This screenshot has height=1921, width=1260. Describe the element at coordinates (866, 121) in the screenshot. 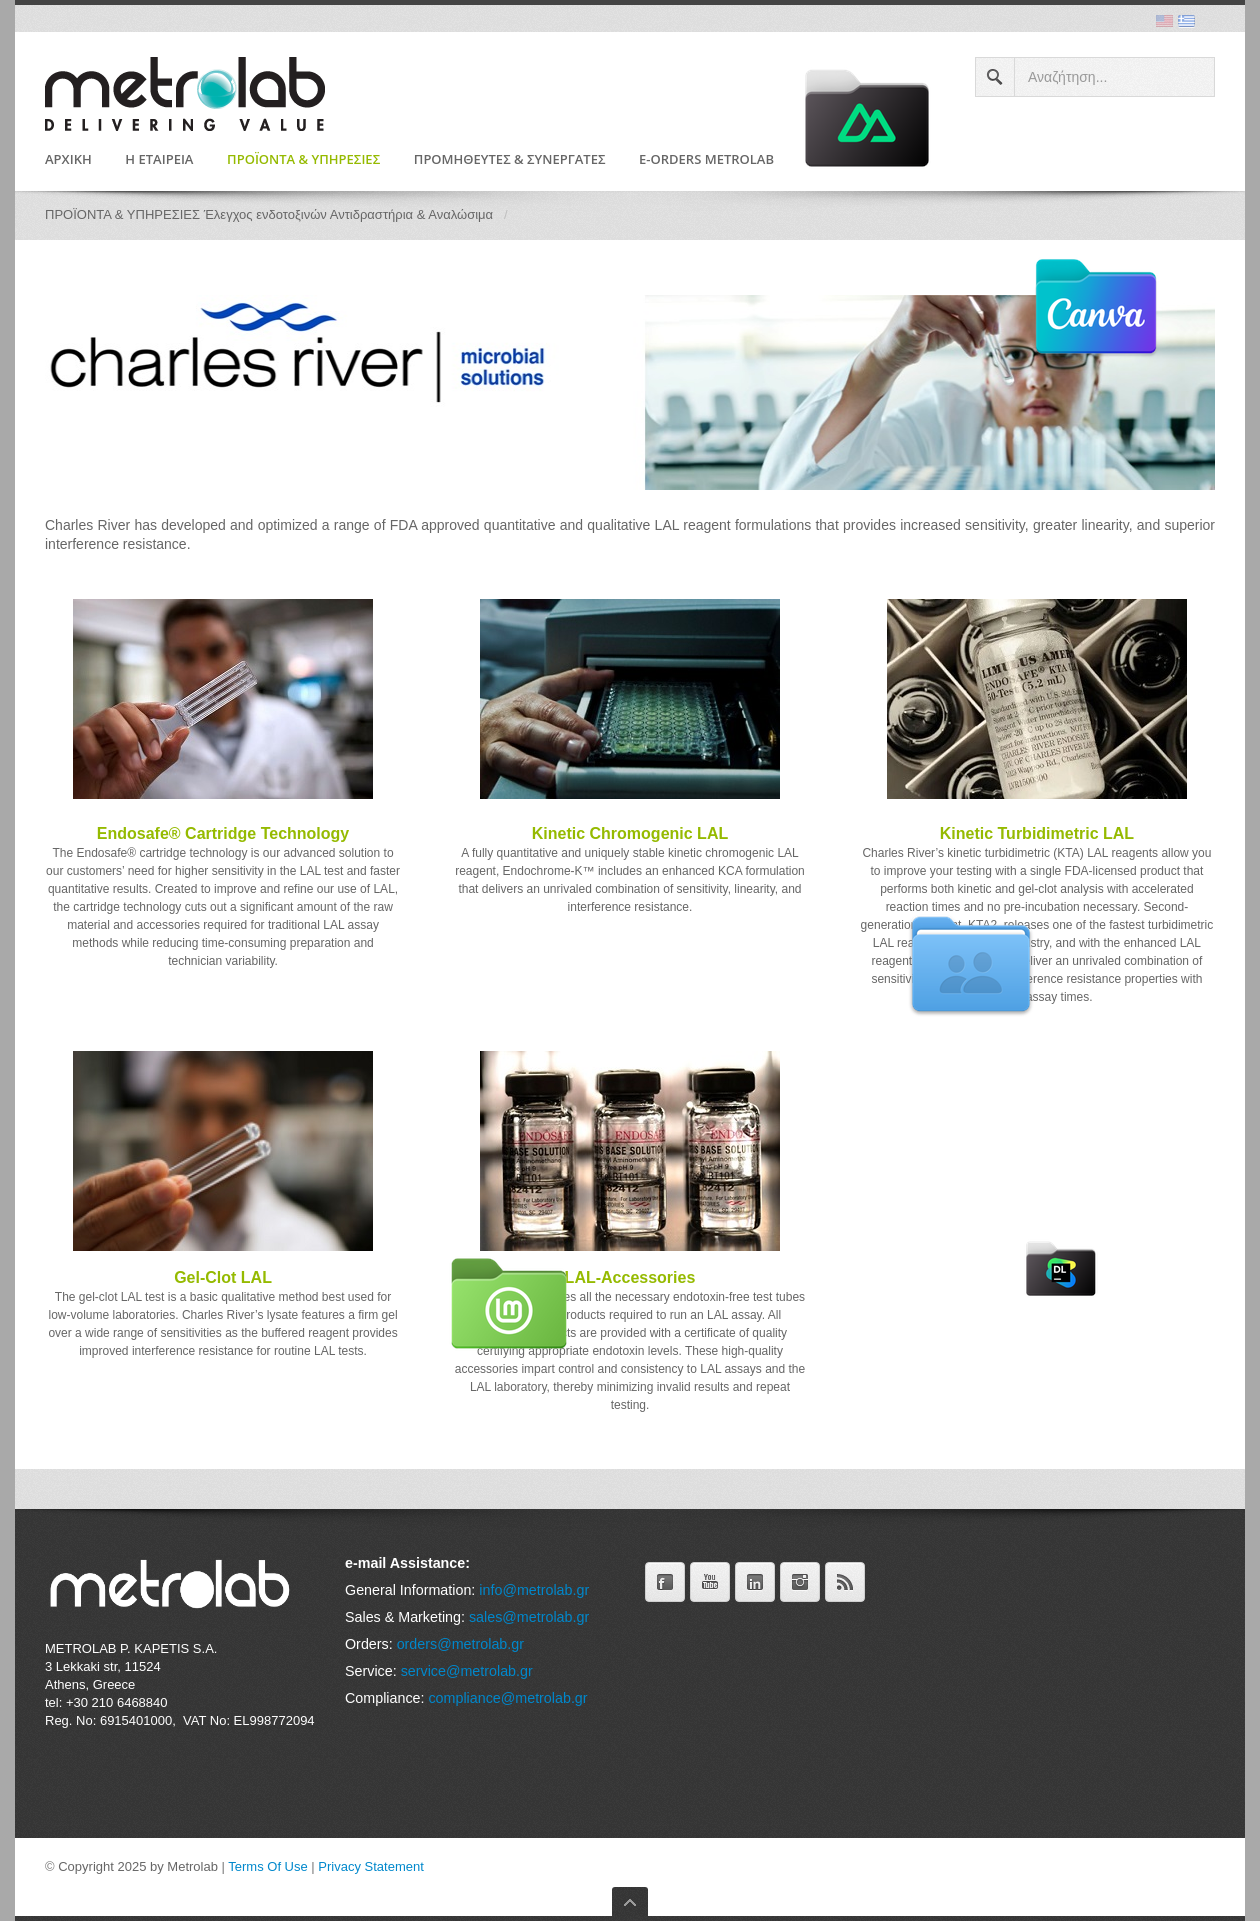

I see `open nuxt.js project folder` at that location.